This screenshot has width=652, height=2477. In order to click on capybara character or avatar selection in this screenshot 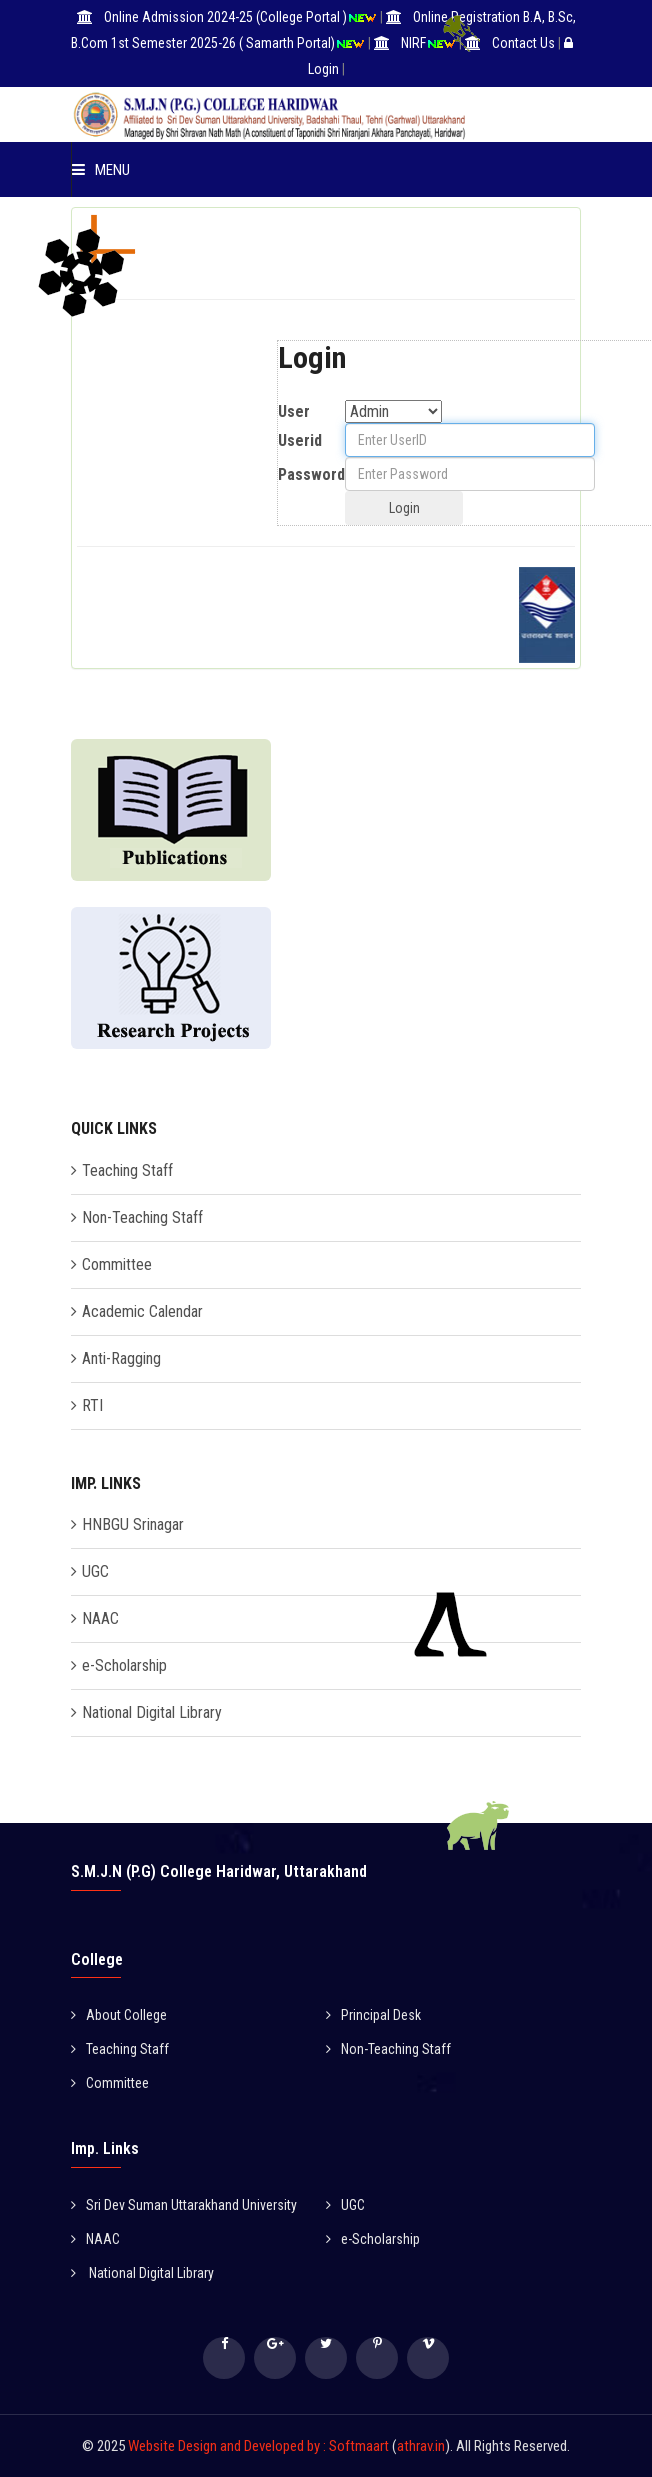, I will do `click(477, 1825)`.